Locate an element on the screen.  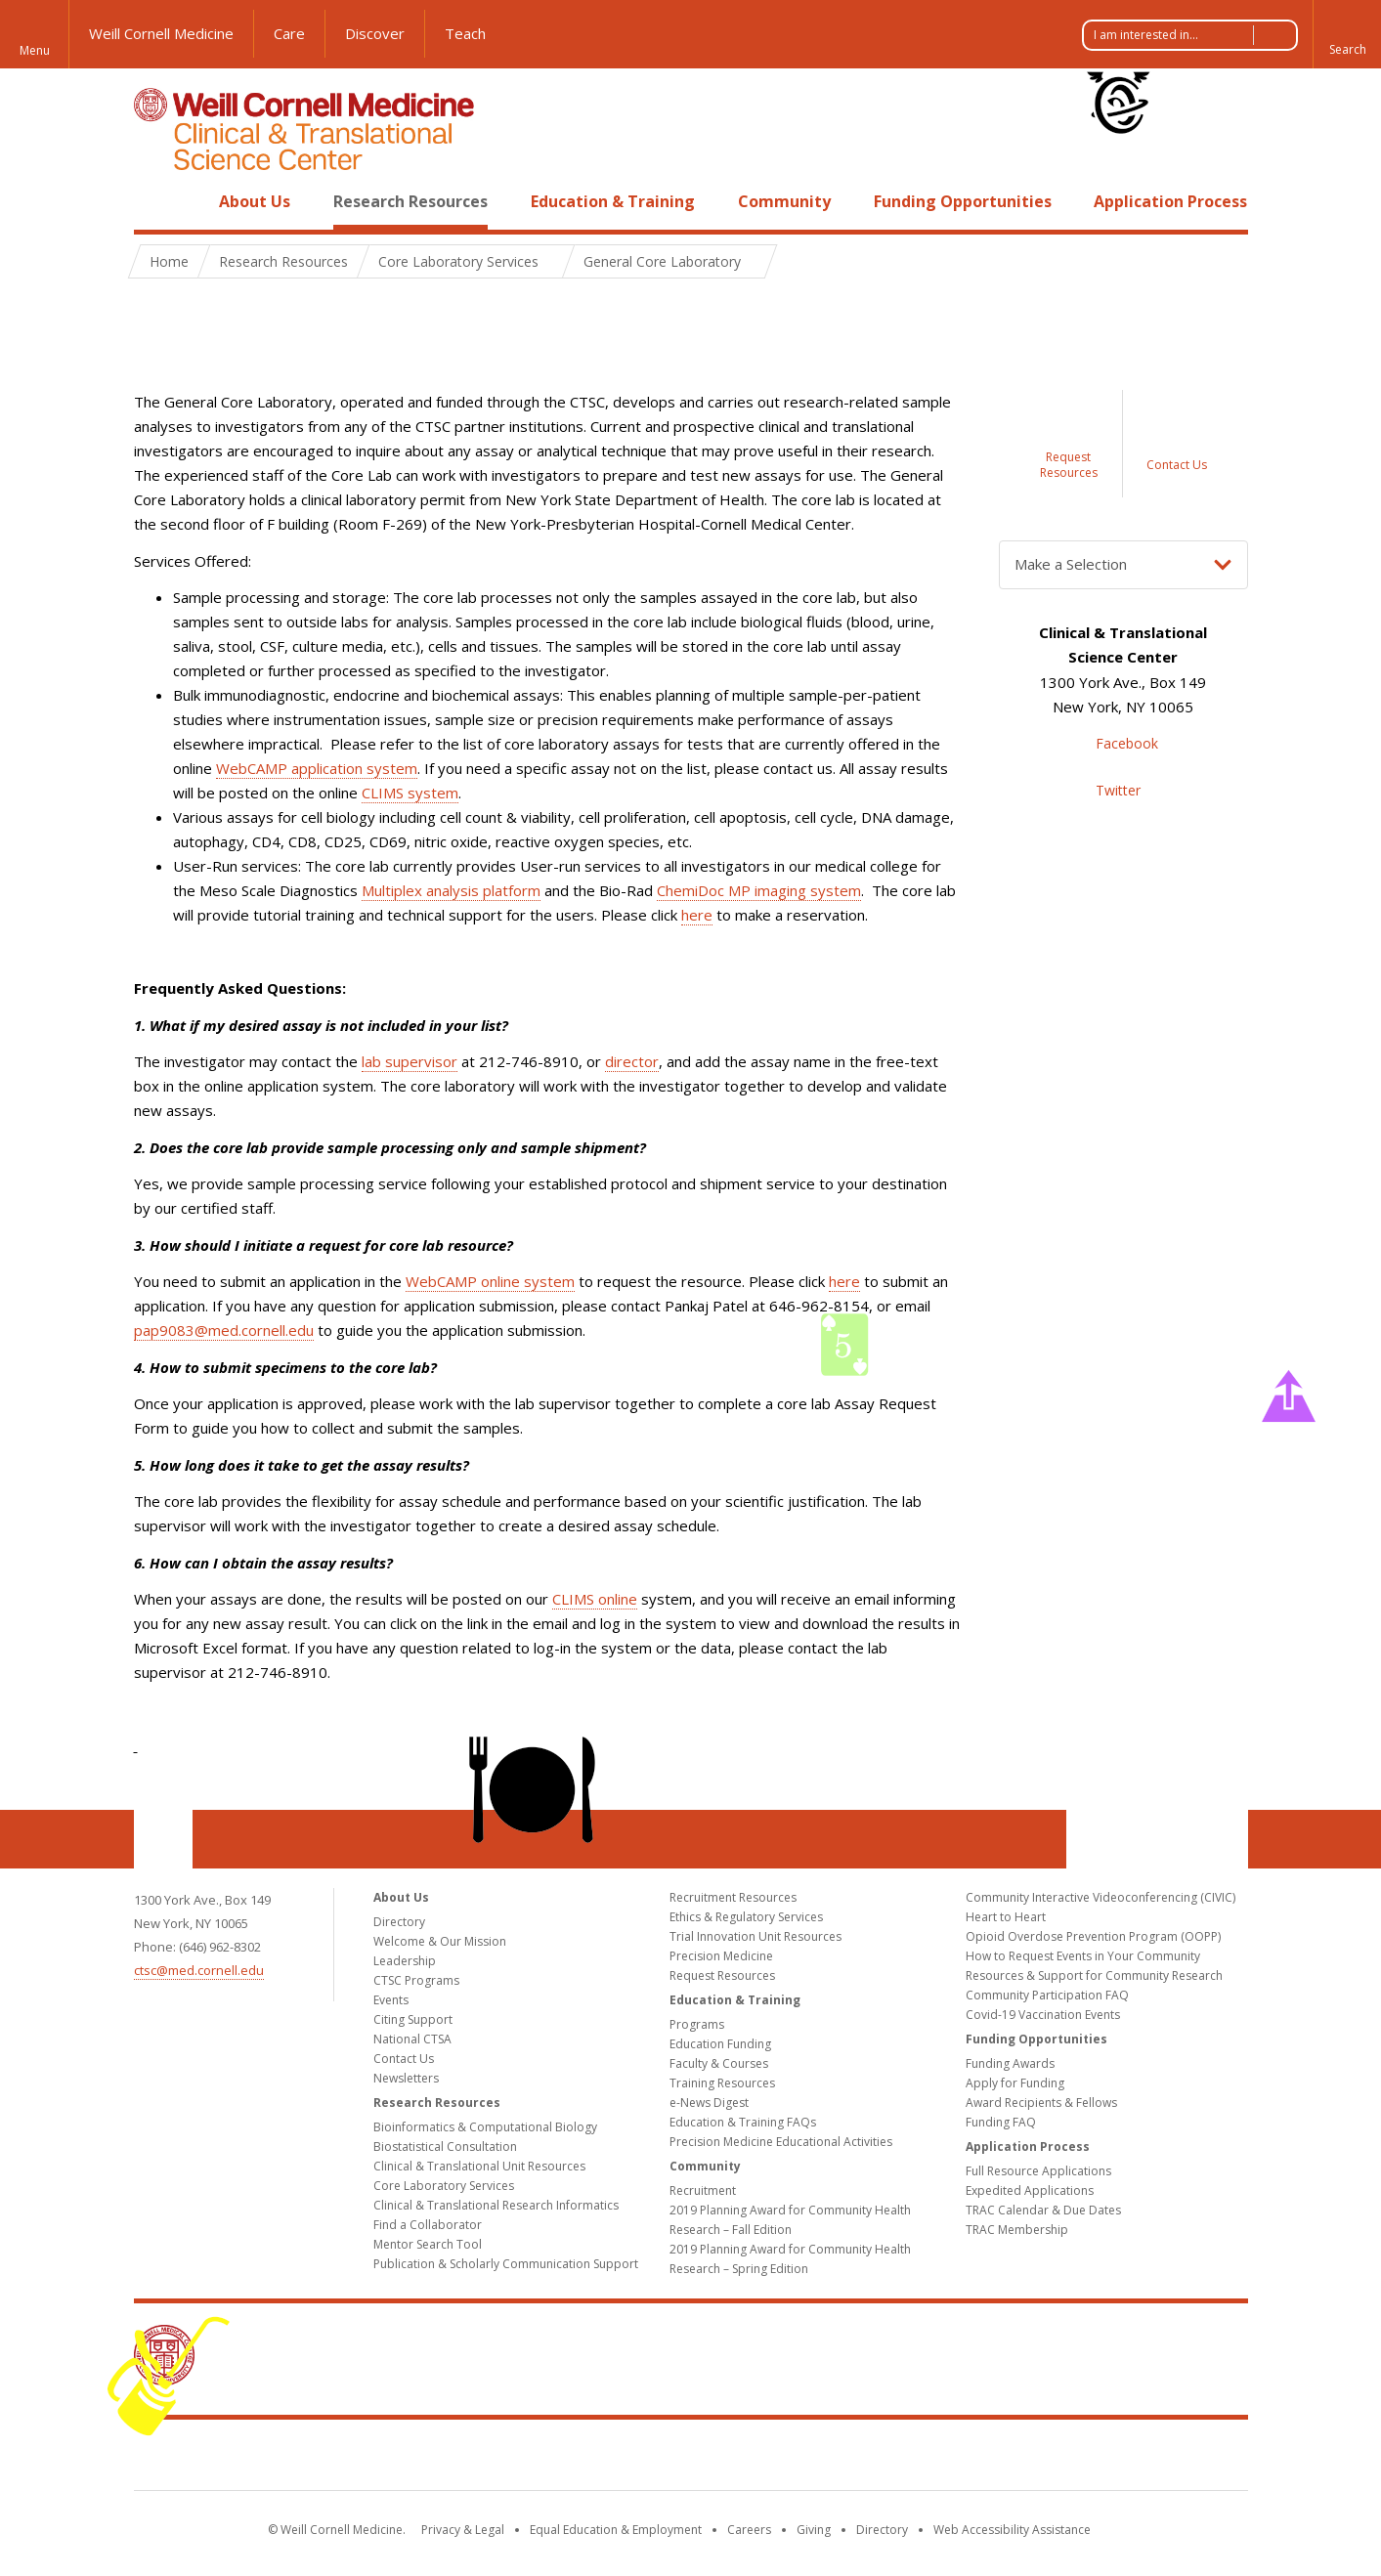
apply lubrication or maintenance to equipment is located at coordinates (168, 2376).